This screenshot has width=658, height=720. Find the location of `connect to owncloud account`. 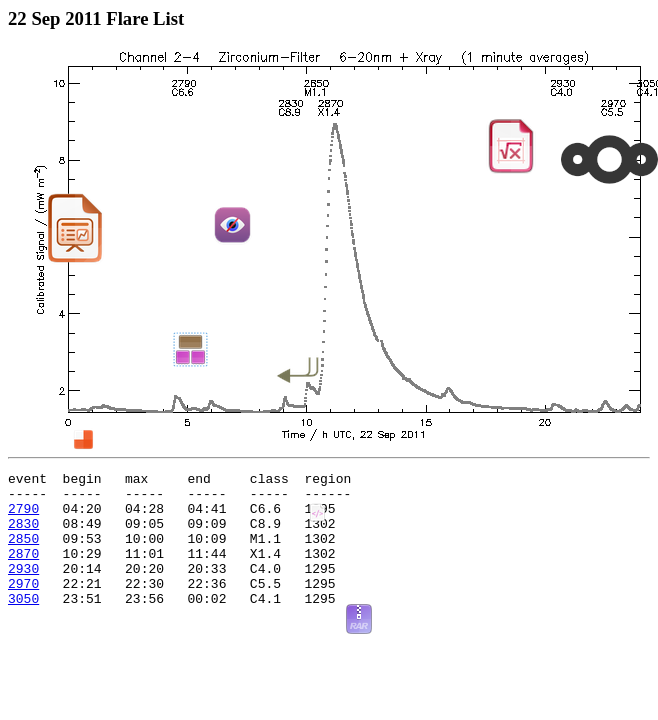

connect to owncloud account is located at coordinates (609, 159).